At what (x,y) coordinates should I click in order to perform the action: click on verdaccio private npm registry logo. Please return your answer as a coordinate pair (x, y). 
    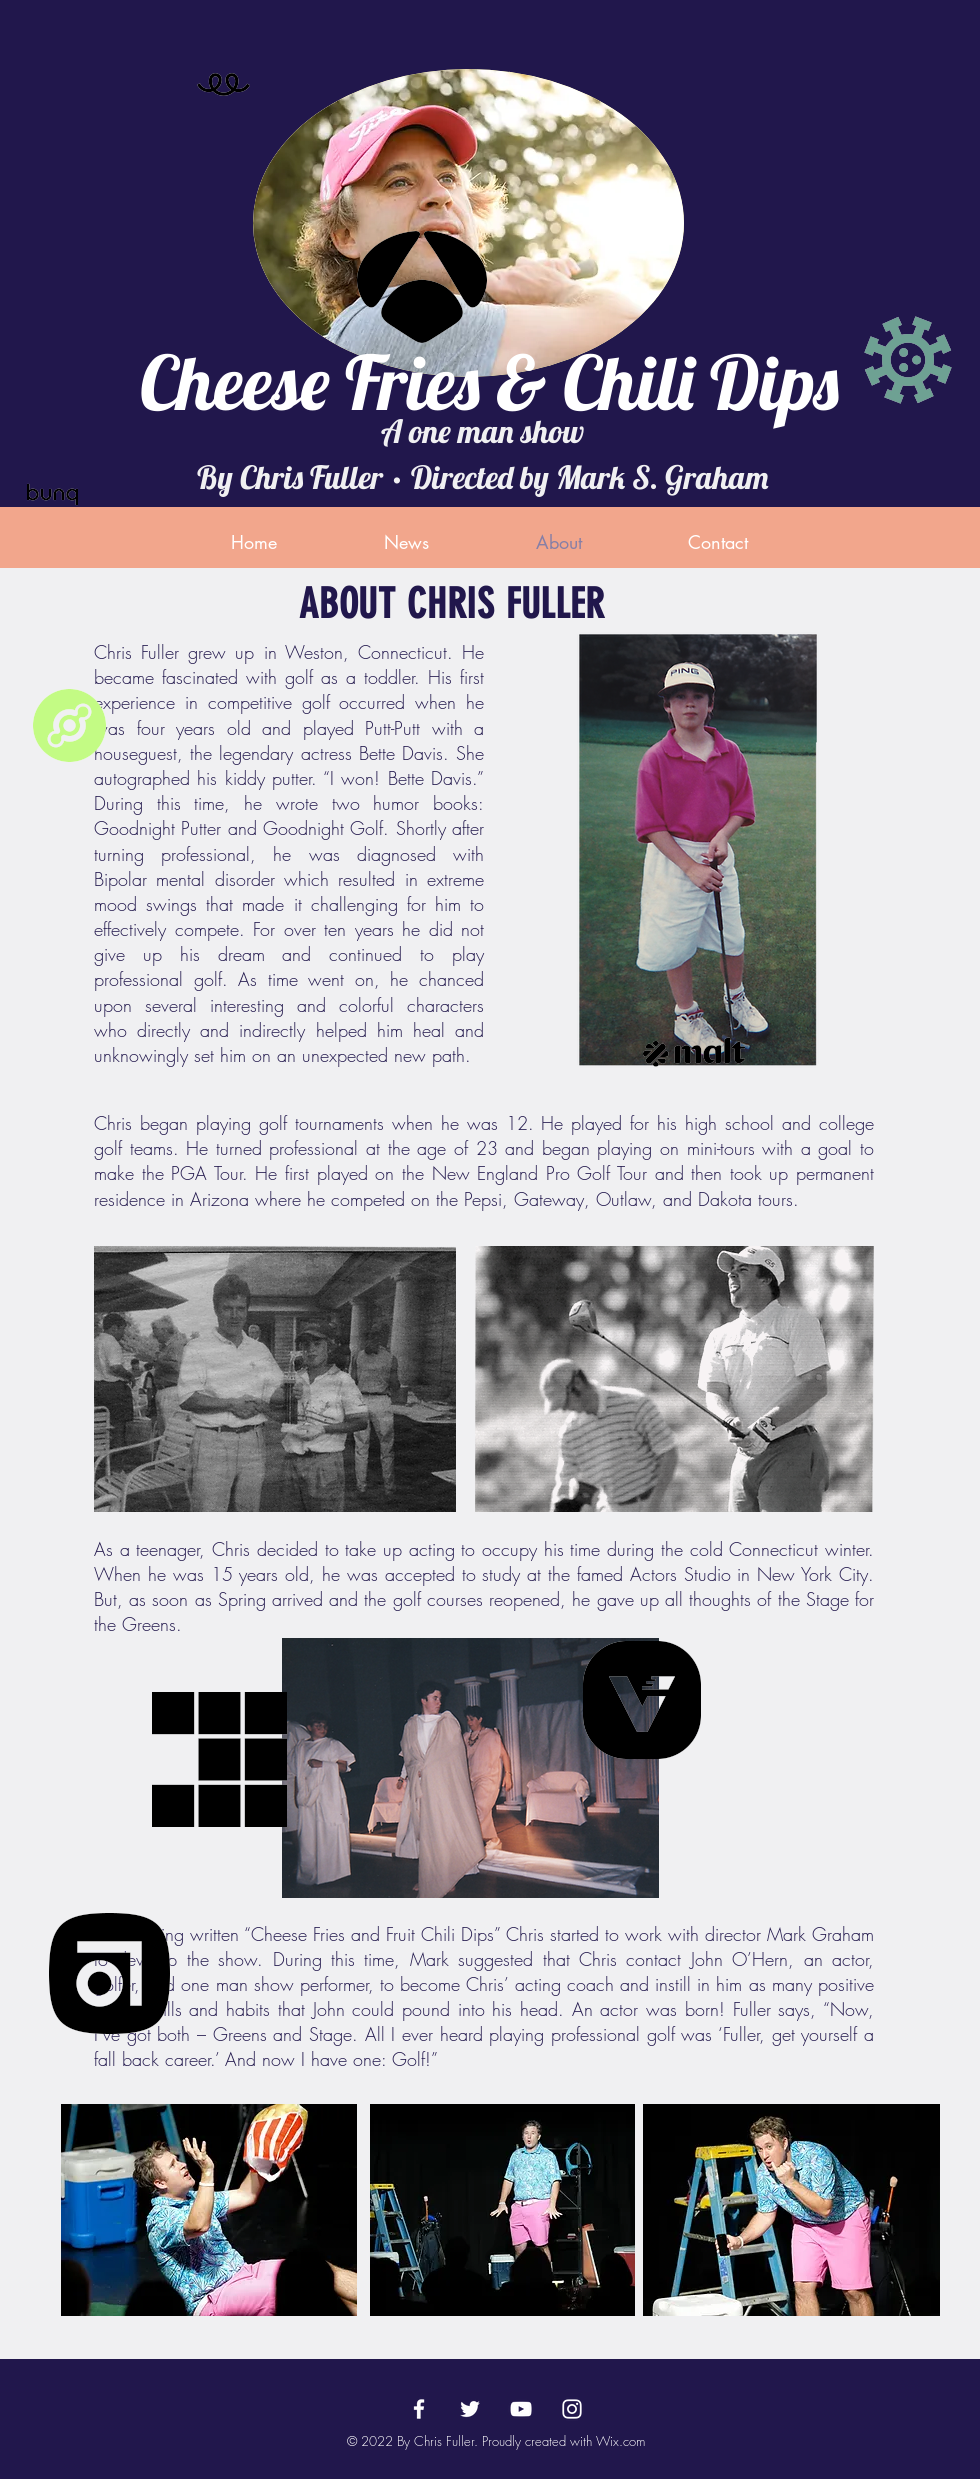
    Looking at the image, I should click on (642, 1700).